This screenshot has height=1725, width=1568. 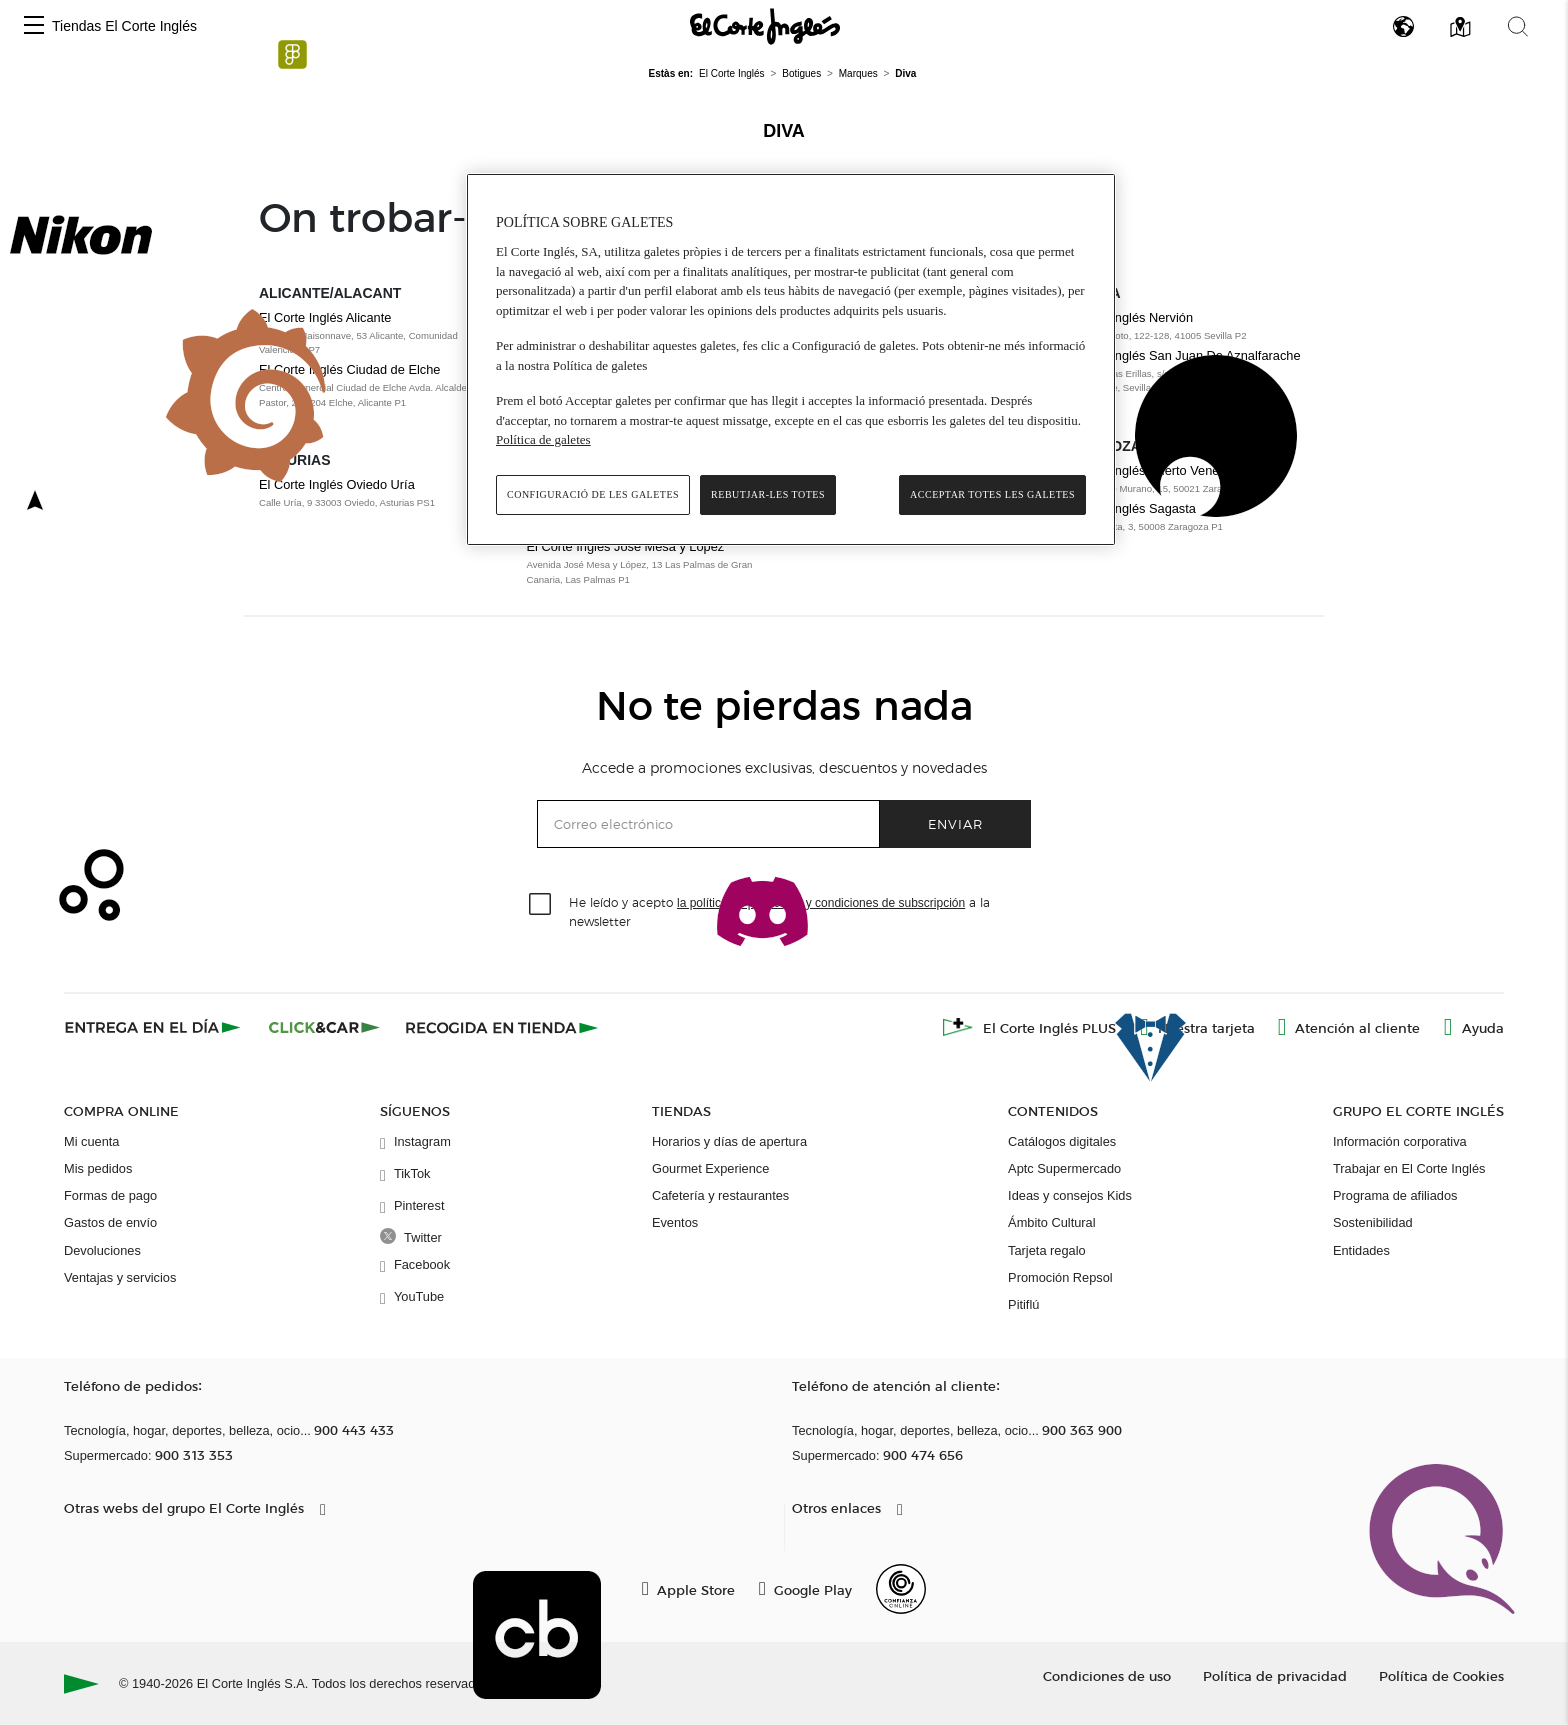 What do you see at coordinates (537, 1635) in the screenshot?
I see `open crunchbase website or app` at bounding box center [537, 1635].